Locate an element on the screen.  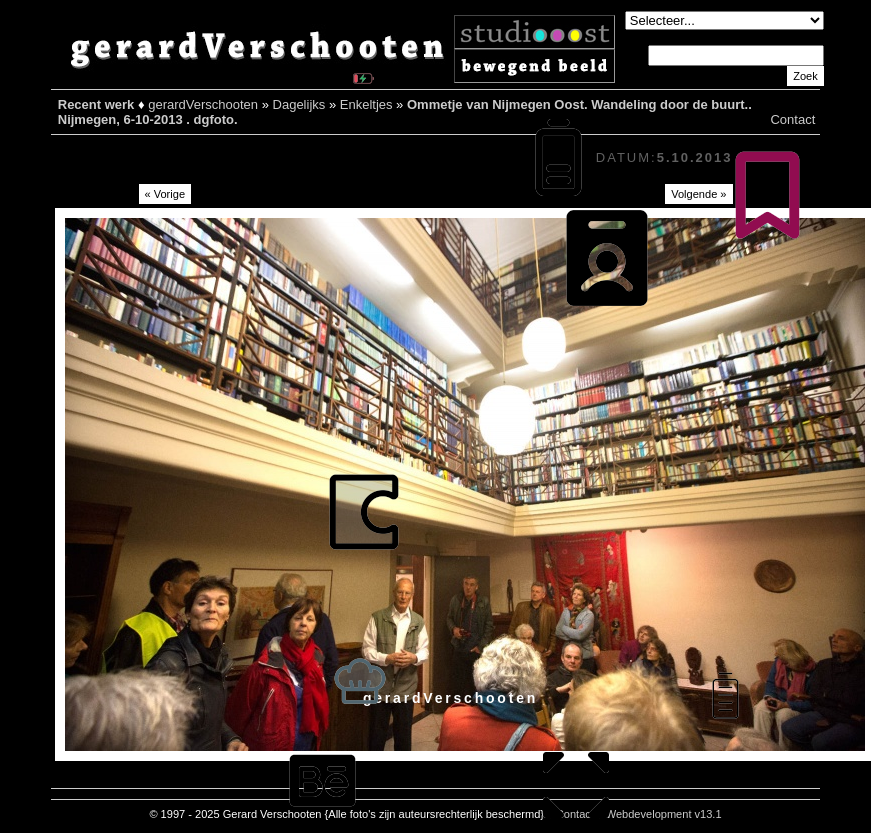
browse recipes or cooking content is located at coordinates (360, 682).